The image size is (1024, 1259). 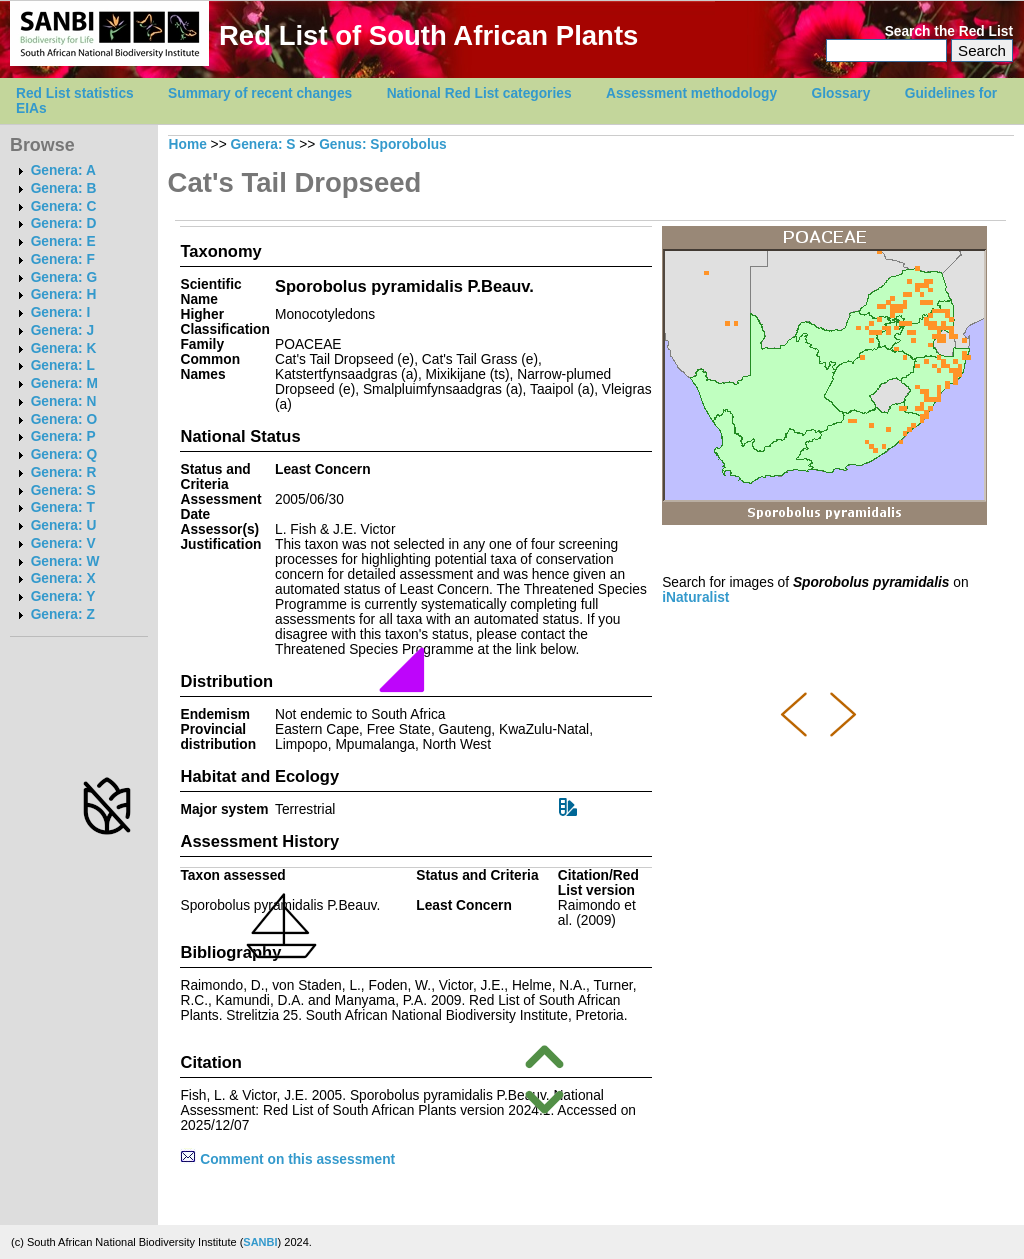 I want to click on view or edit source code, so click(x=818, y=714).